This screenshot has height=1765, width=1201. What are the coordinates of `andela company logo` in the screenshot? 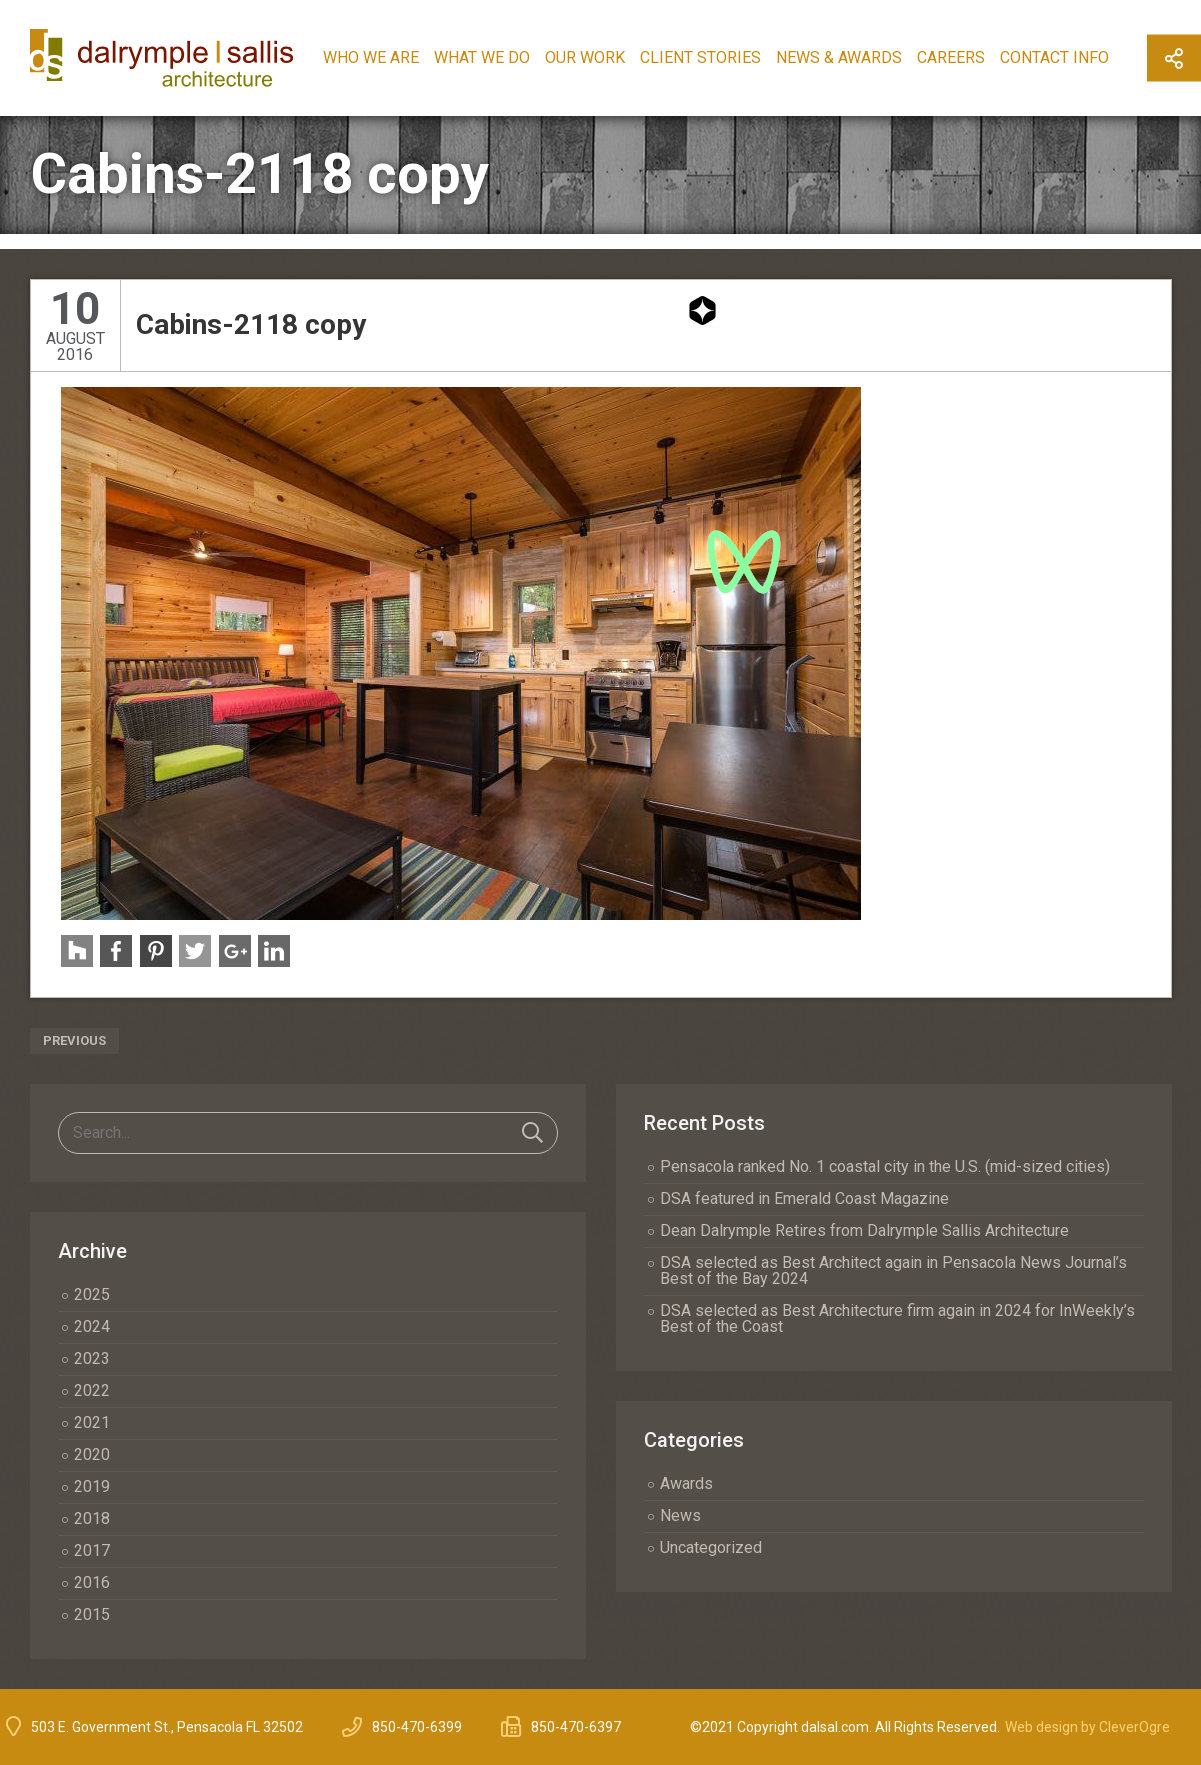 It's located at (702, 310).